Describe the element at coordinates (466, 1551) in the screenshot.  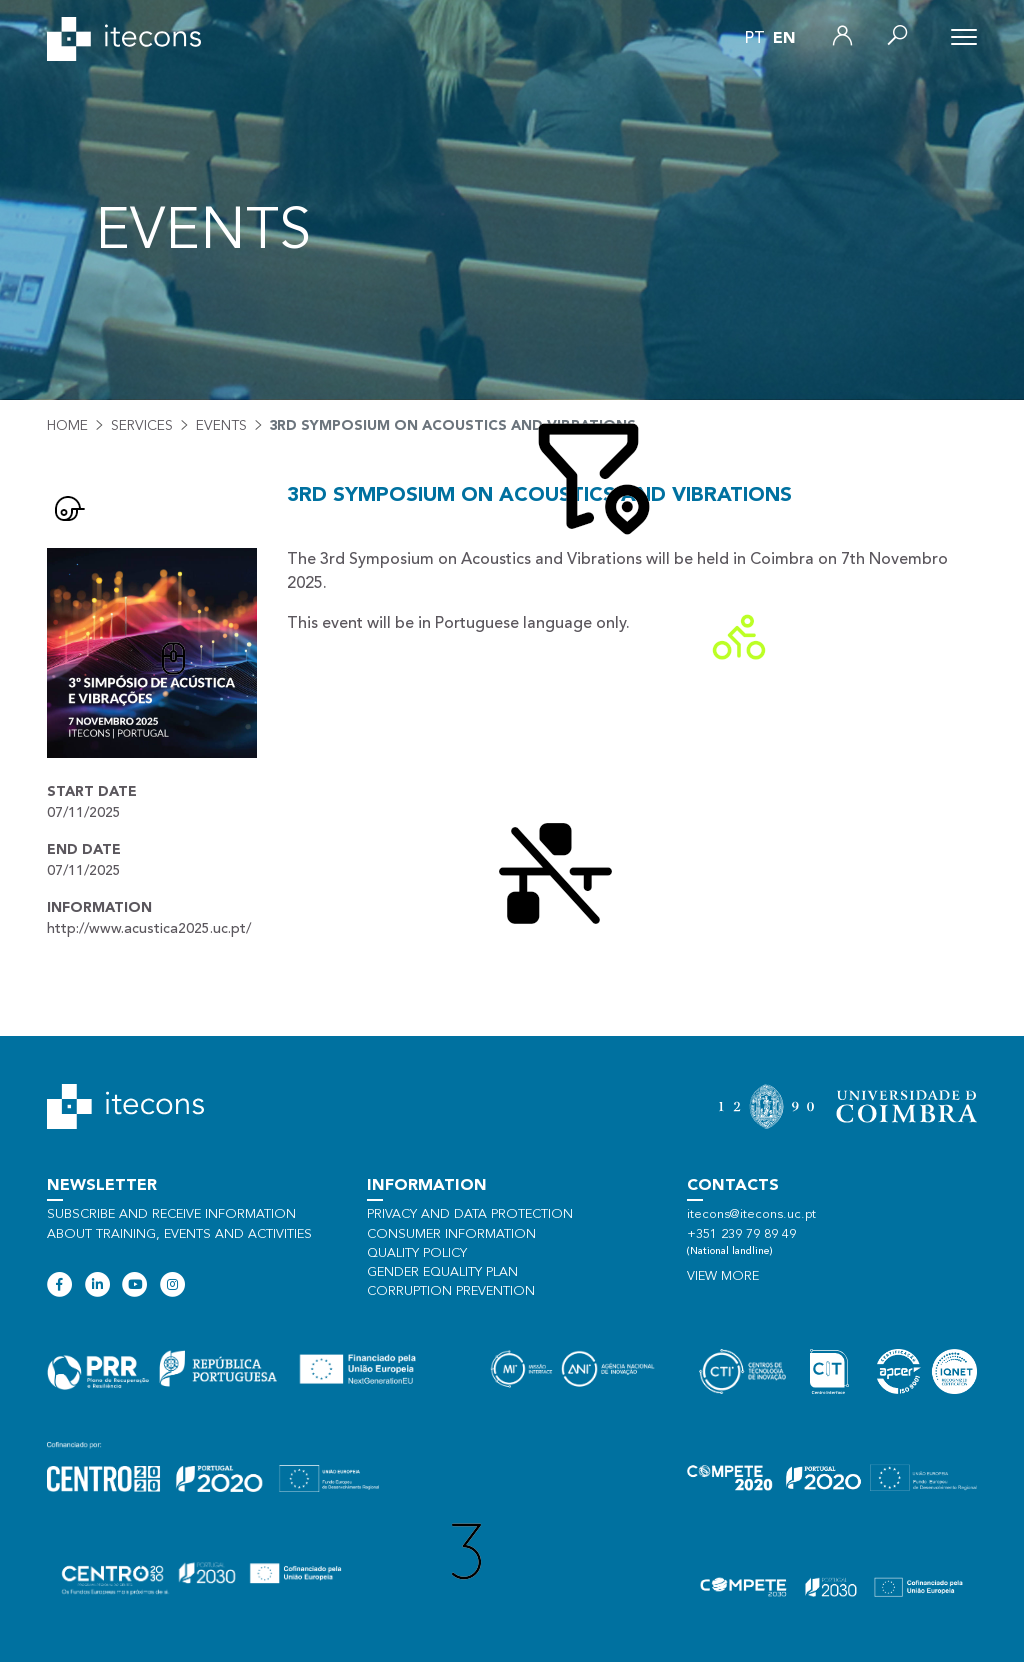
I see `indicates step three in a multi-step process` at that location.